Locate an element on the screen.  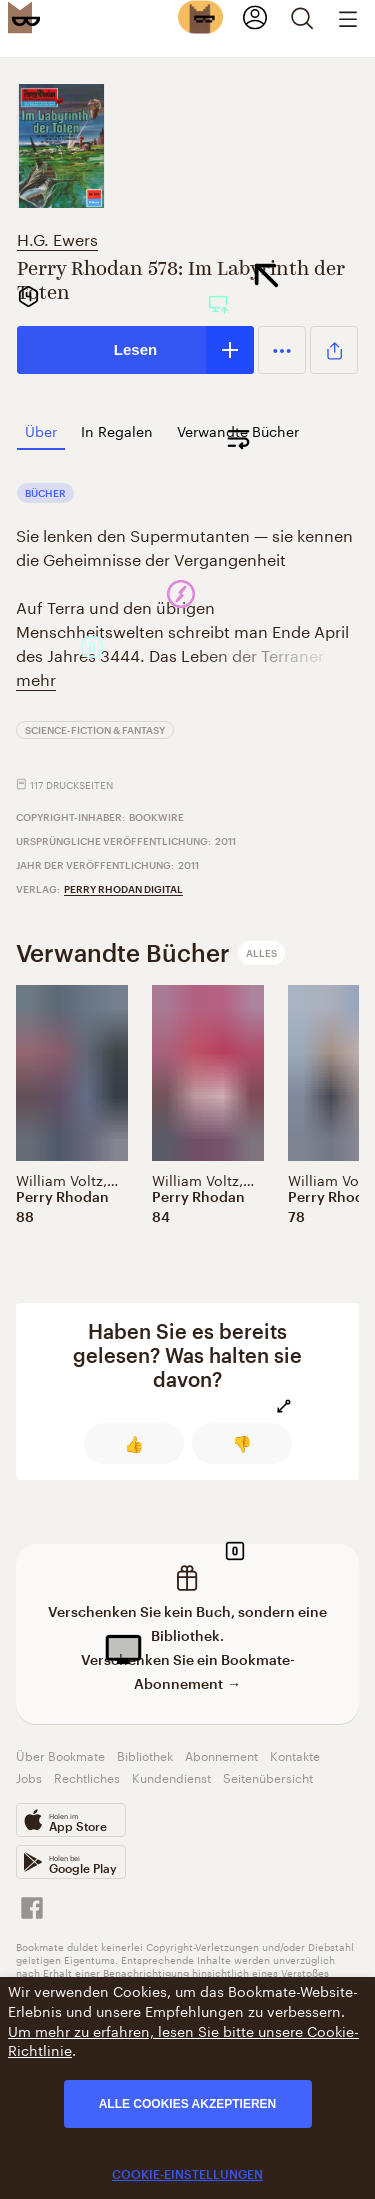
socket.io library or real-time websocket connection is located at coordinates (181, 594).